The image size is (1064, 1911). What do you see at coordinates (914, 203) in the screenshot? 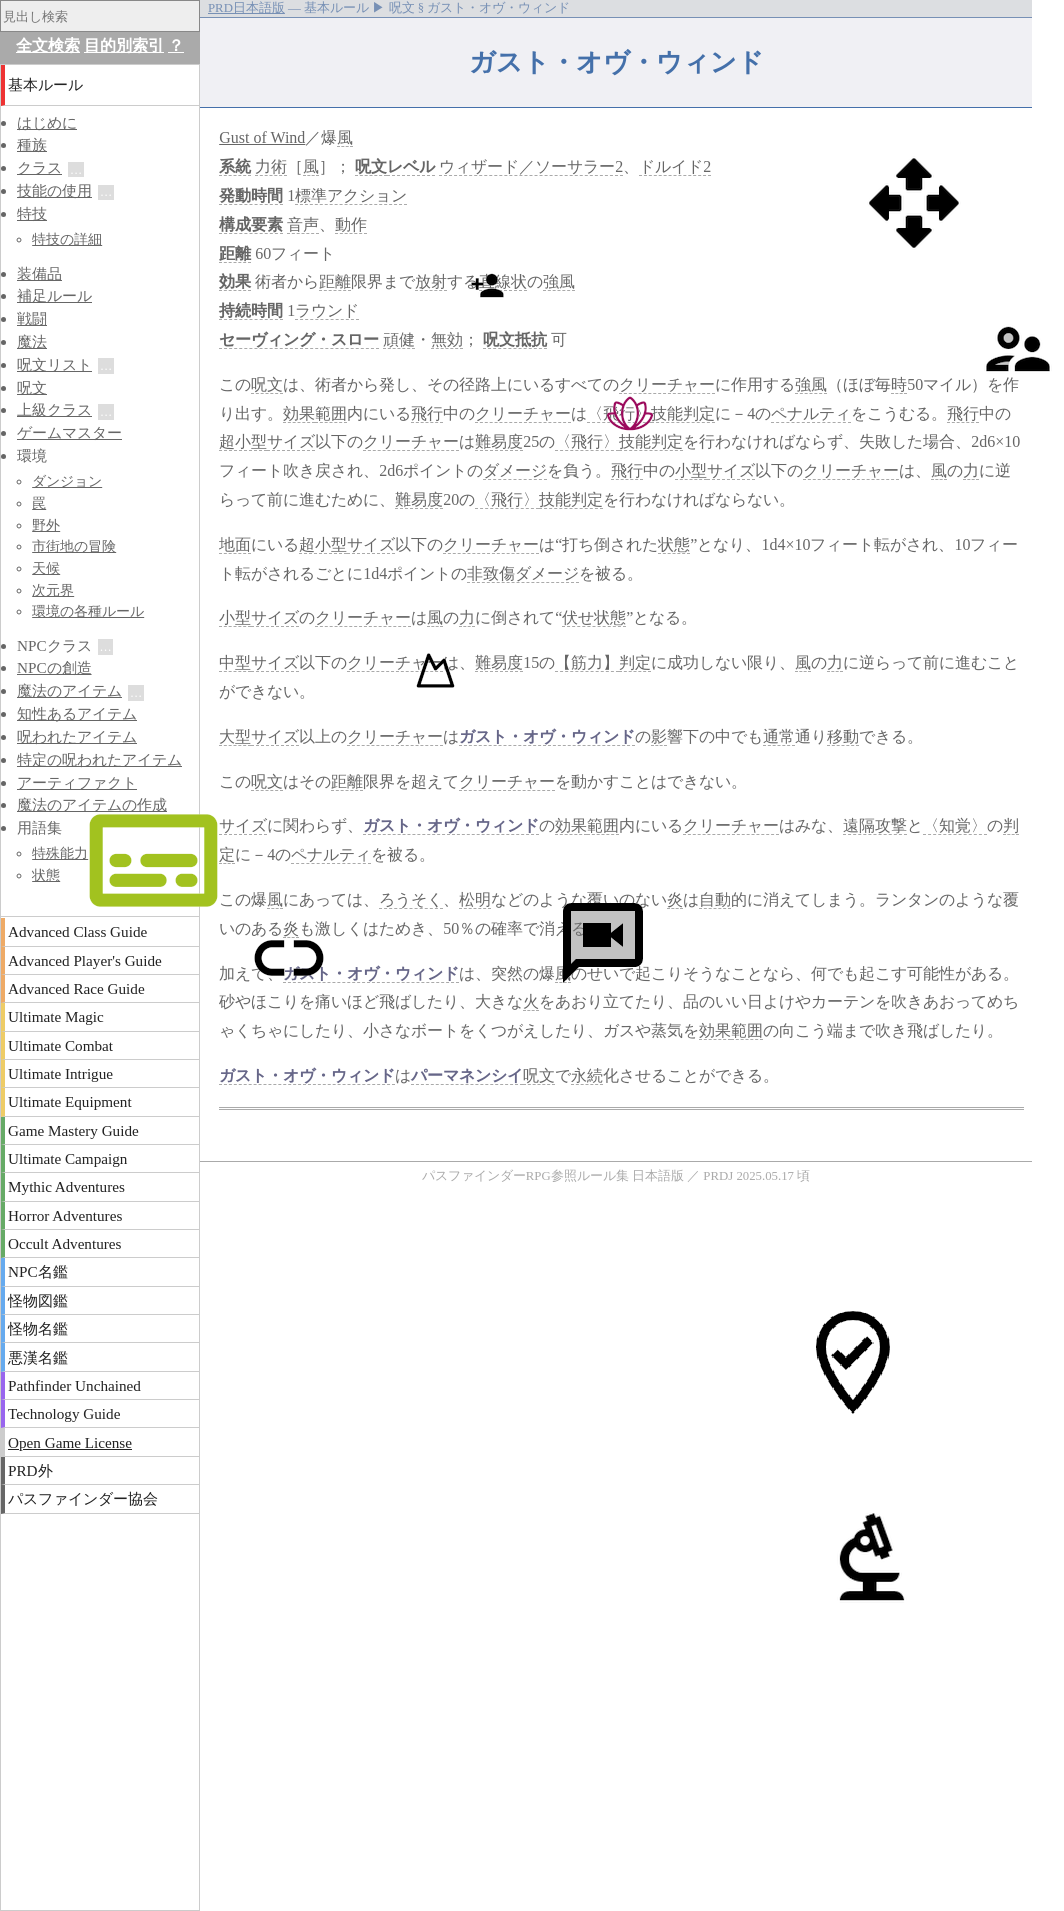
I see `move or reposition an element` at bounding box center [914, 203].